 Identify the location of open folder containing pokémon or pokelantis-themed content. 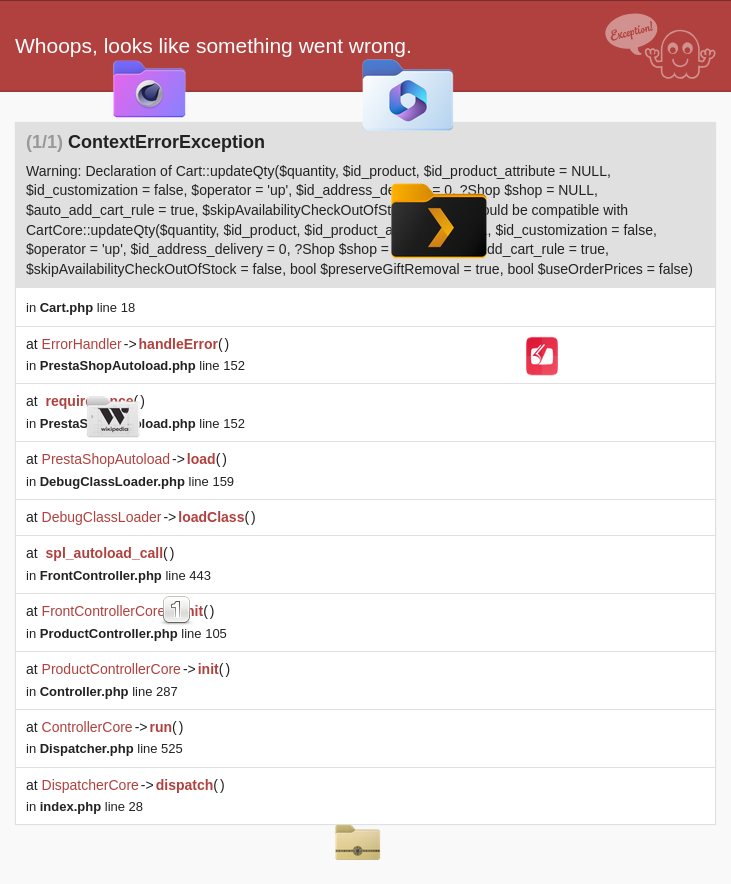
(357, 843).